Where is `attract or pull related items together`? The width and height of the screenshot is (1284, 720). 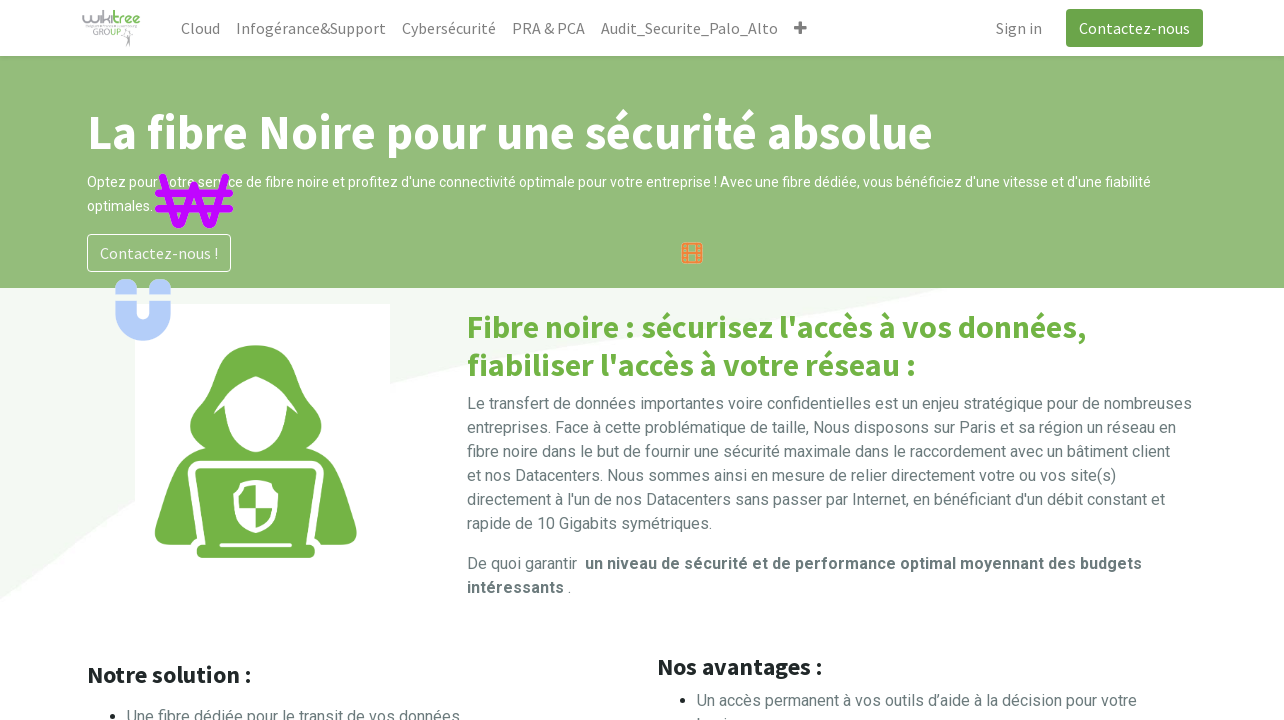
attract or pull related items together is located at coordinates (143, 310).